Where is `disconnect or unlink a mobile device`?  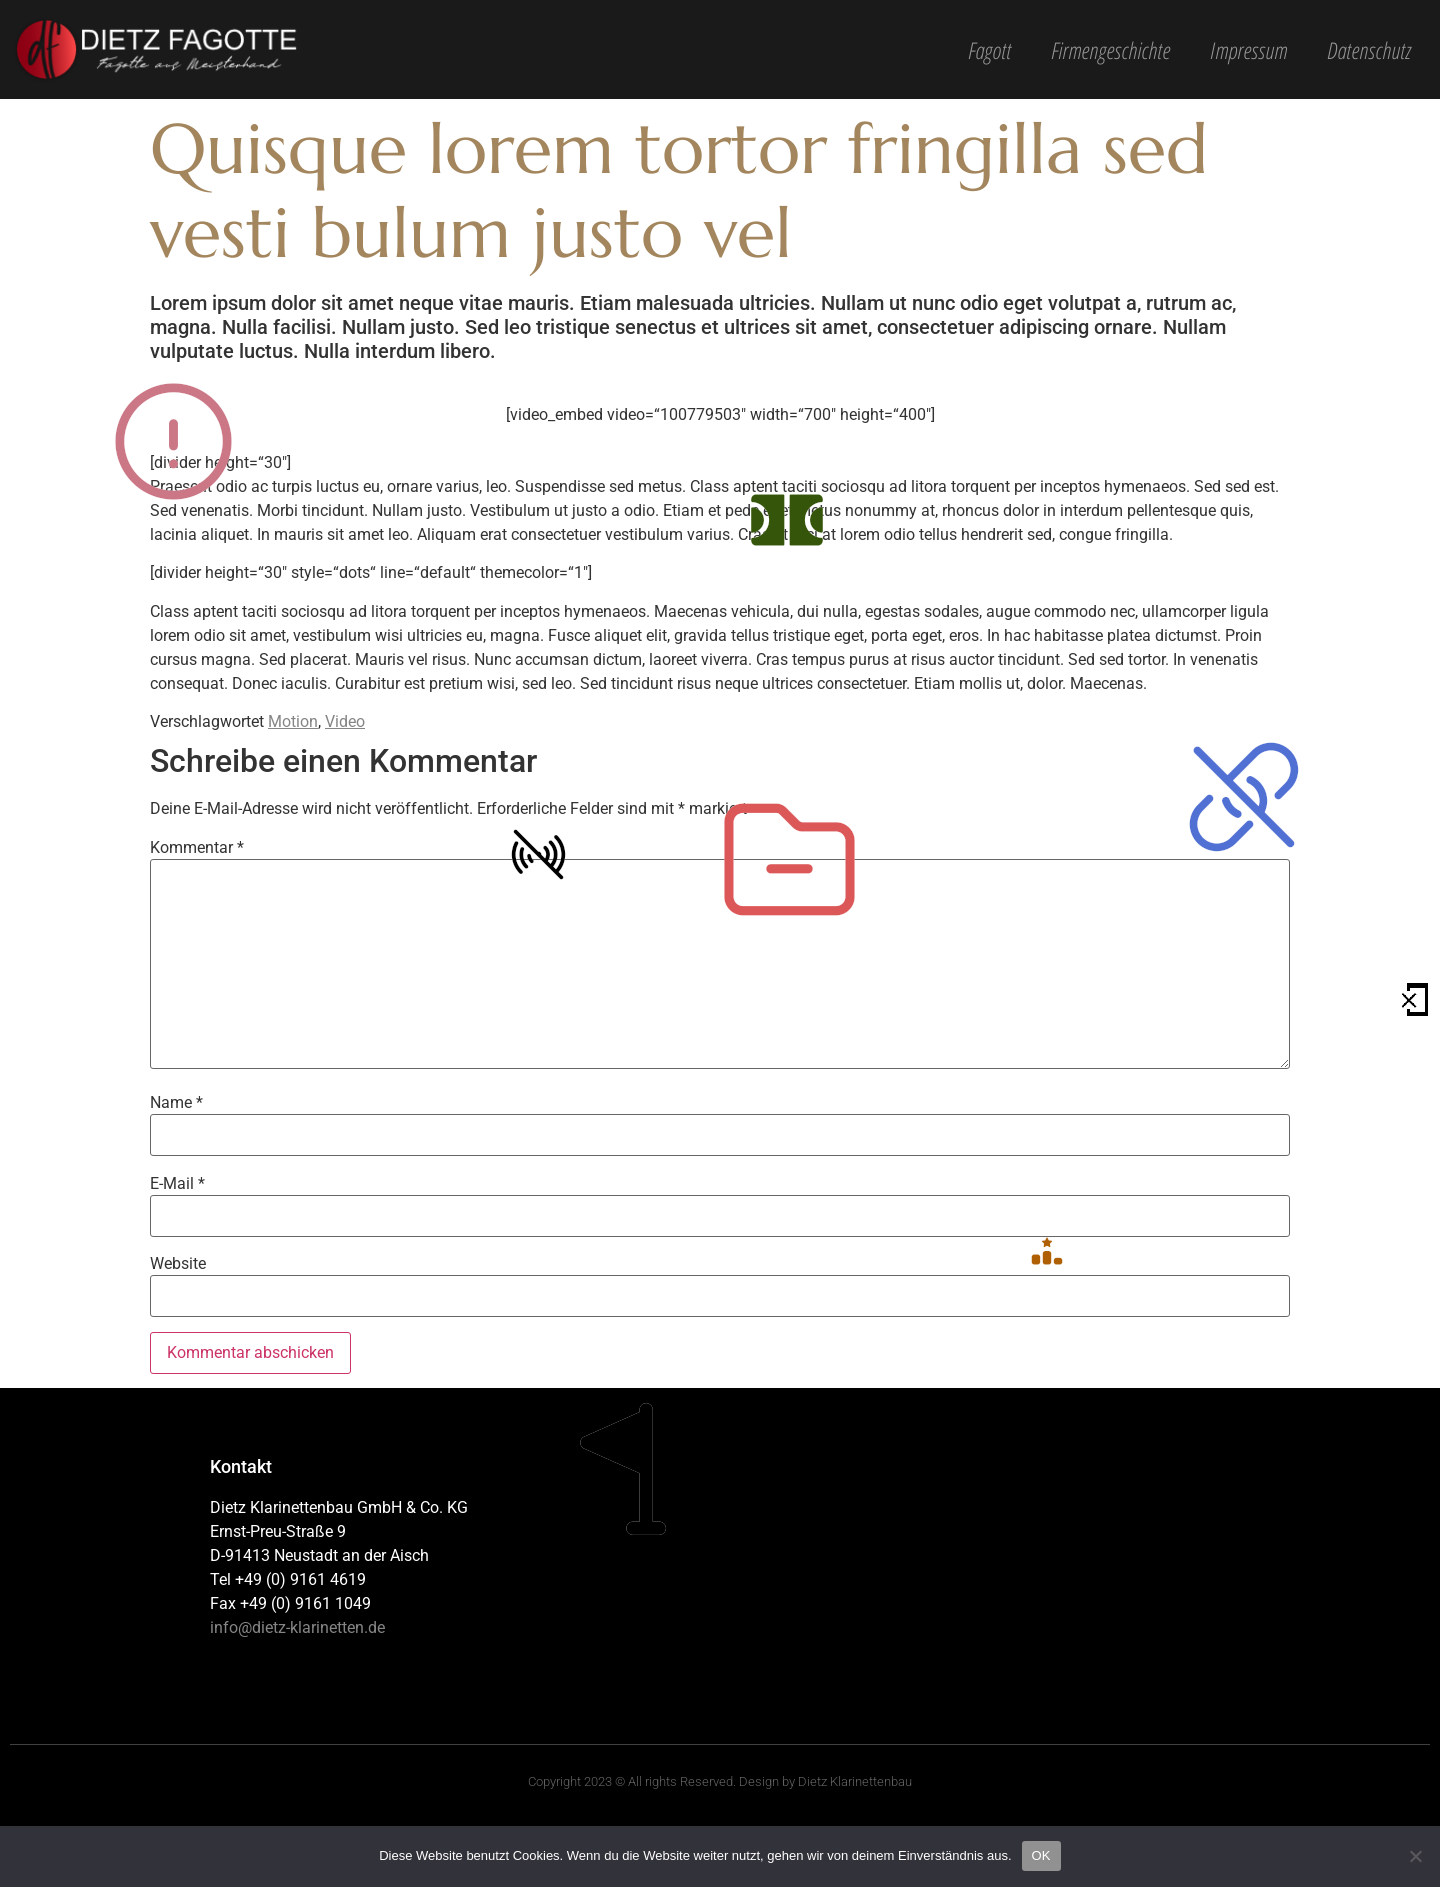
disconnect or unlink a mobile device is located at coordinates (1415, 1000).